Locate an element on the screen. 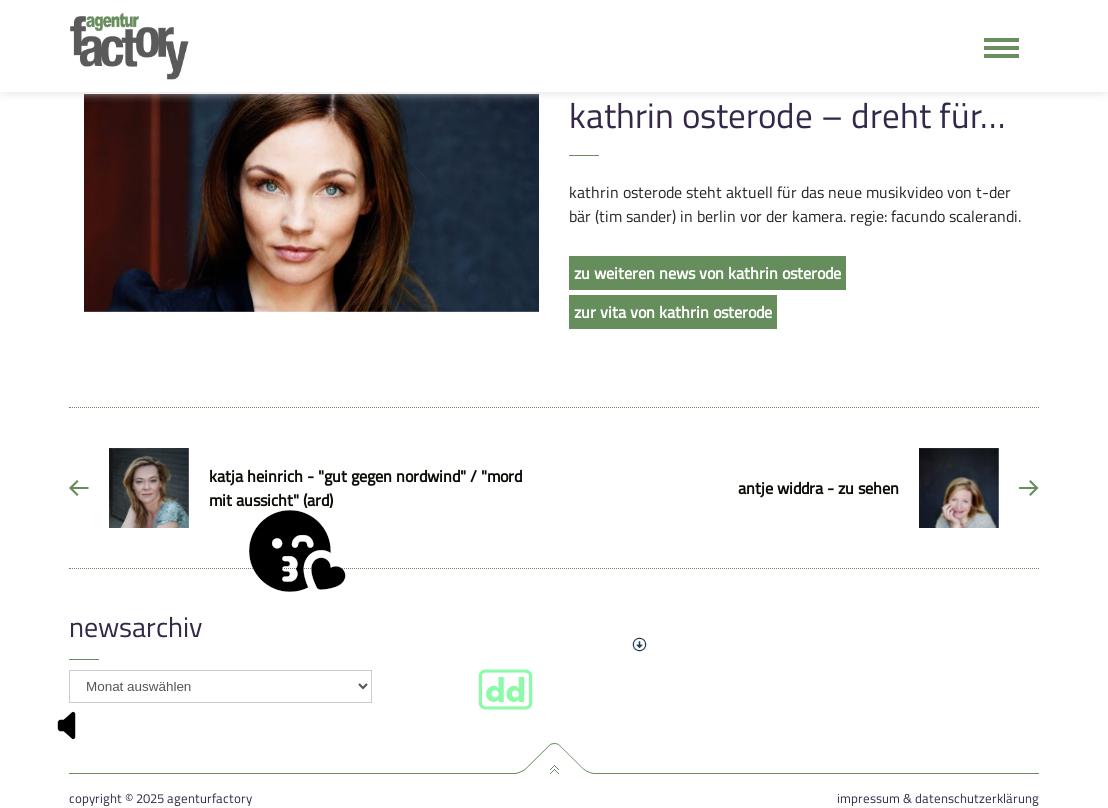 The height and width of the screenshot is (808, 1108). mute or unmute audio is located at coordinates (67, 725).